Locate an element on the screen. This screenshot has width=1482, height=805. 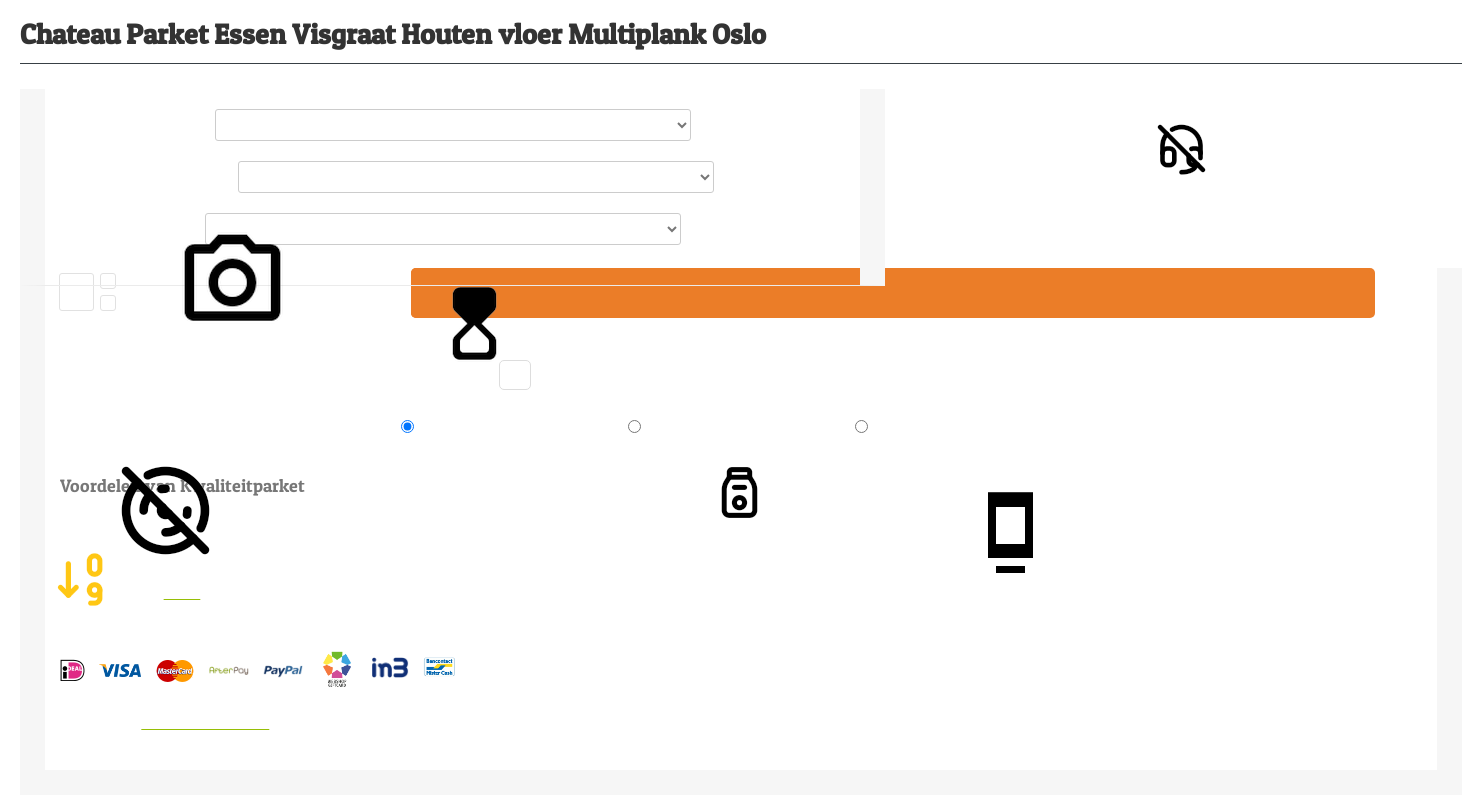
indicates loading or processing in progress is located at coordinates (474, 323).